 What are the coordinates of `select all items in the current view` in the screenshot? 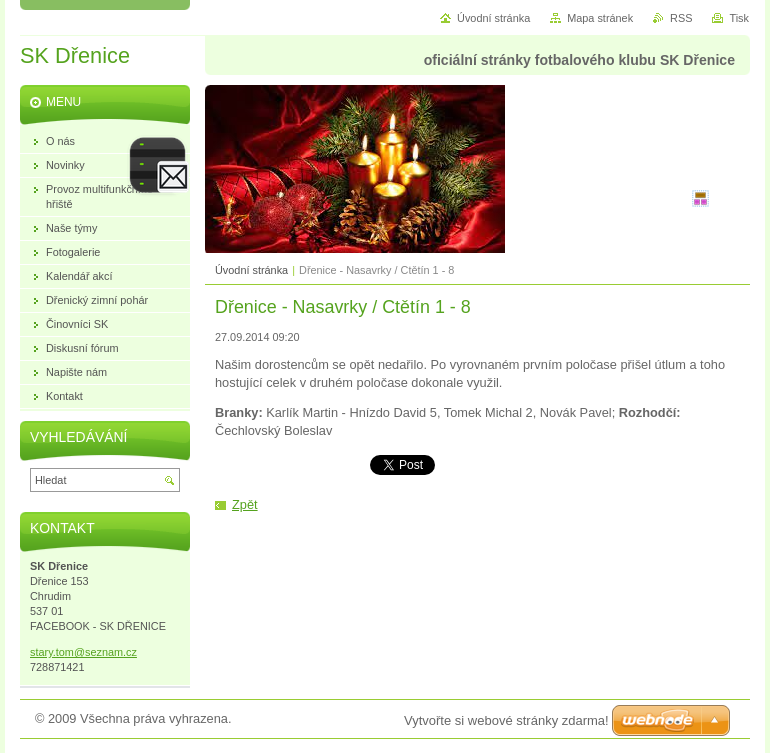 It's located at (700, 198).